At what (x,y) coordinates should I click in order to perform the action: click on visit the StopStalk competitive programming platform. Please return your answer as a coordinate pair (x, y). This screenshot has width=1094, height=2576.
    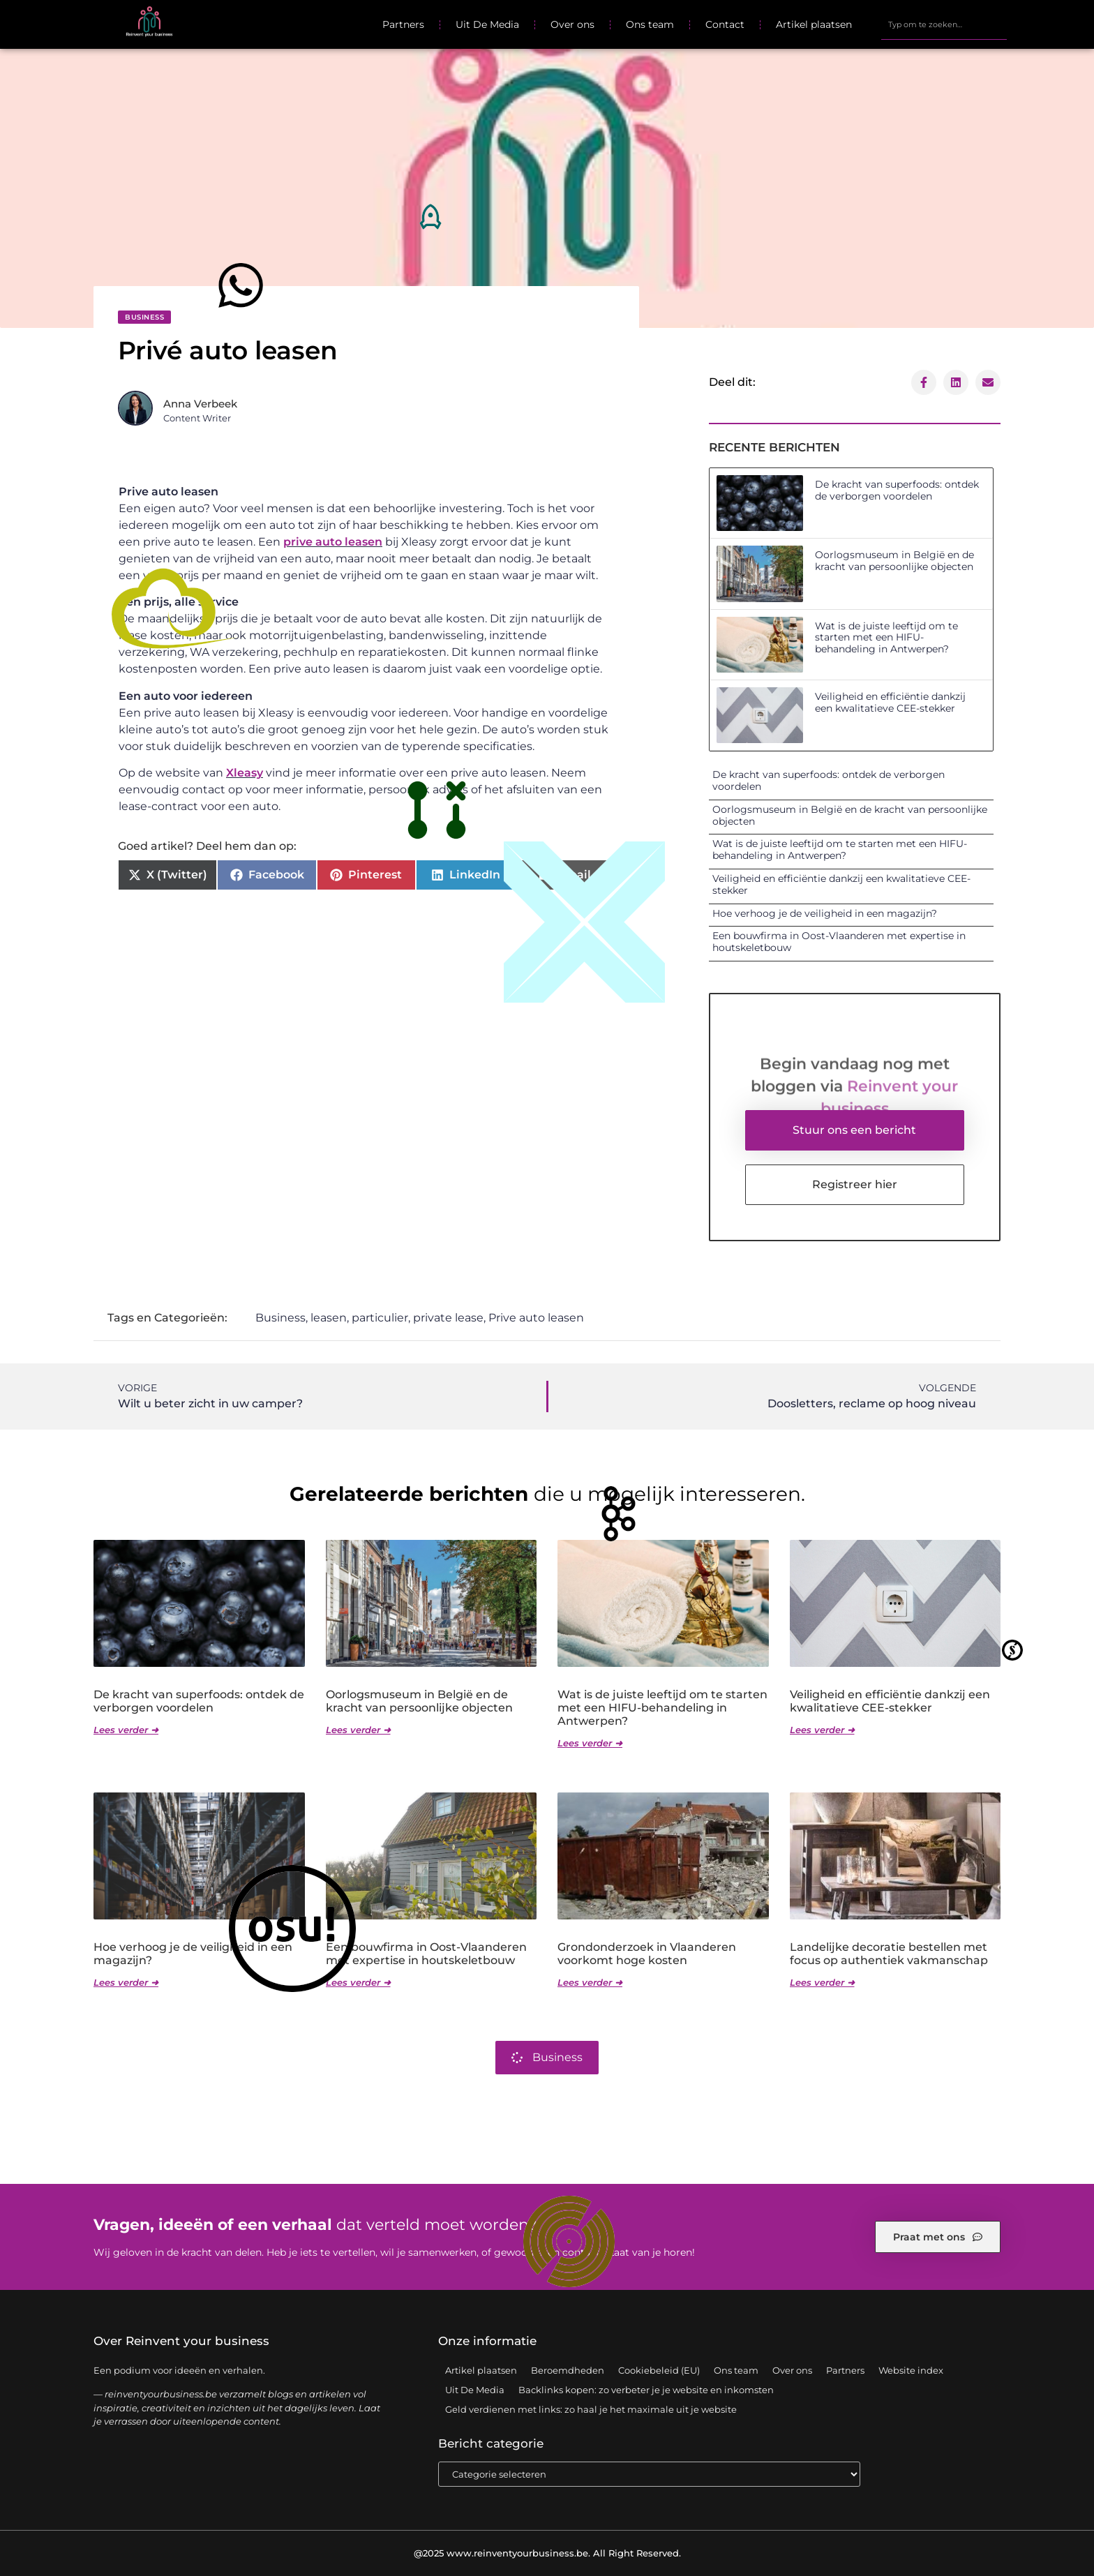
    Looking at the image, I should click on (1012, 1650).